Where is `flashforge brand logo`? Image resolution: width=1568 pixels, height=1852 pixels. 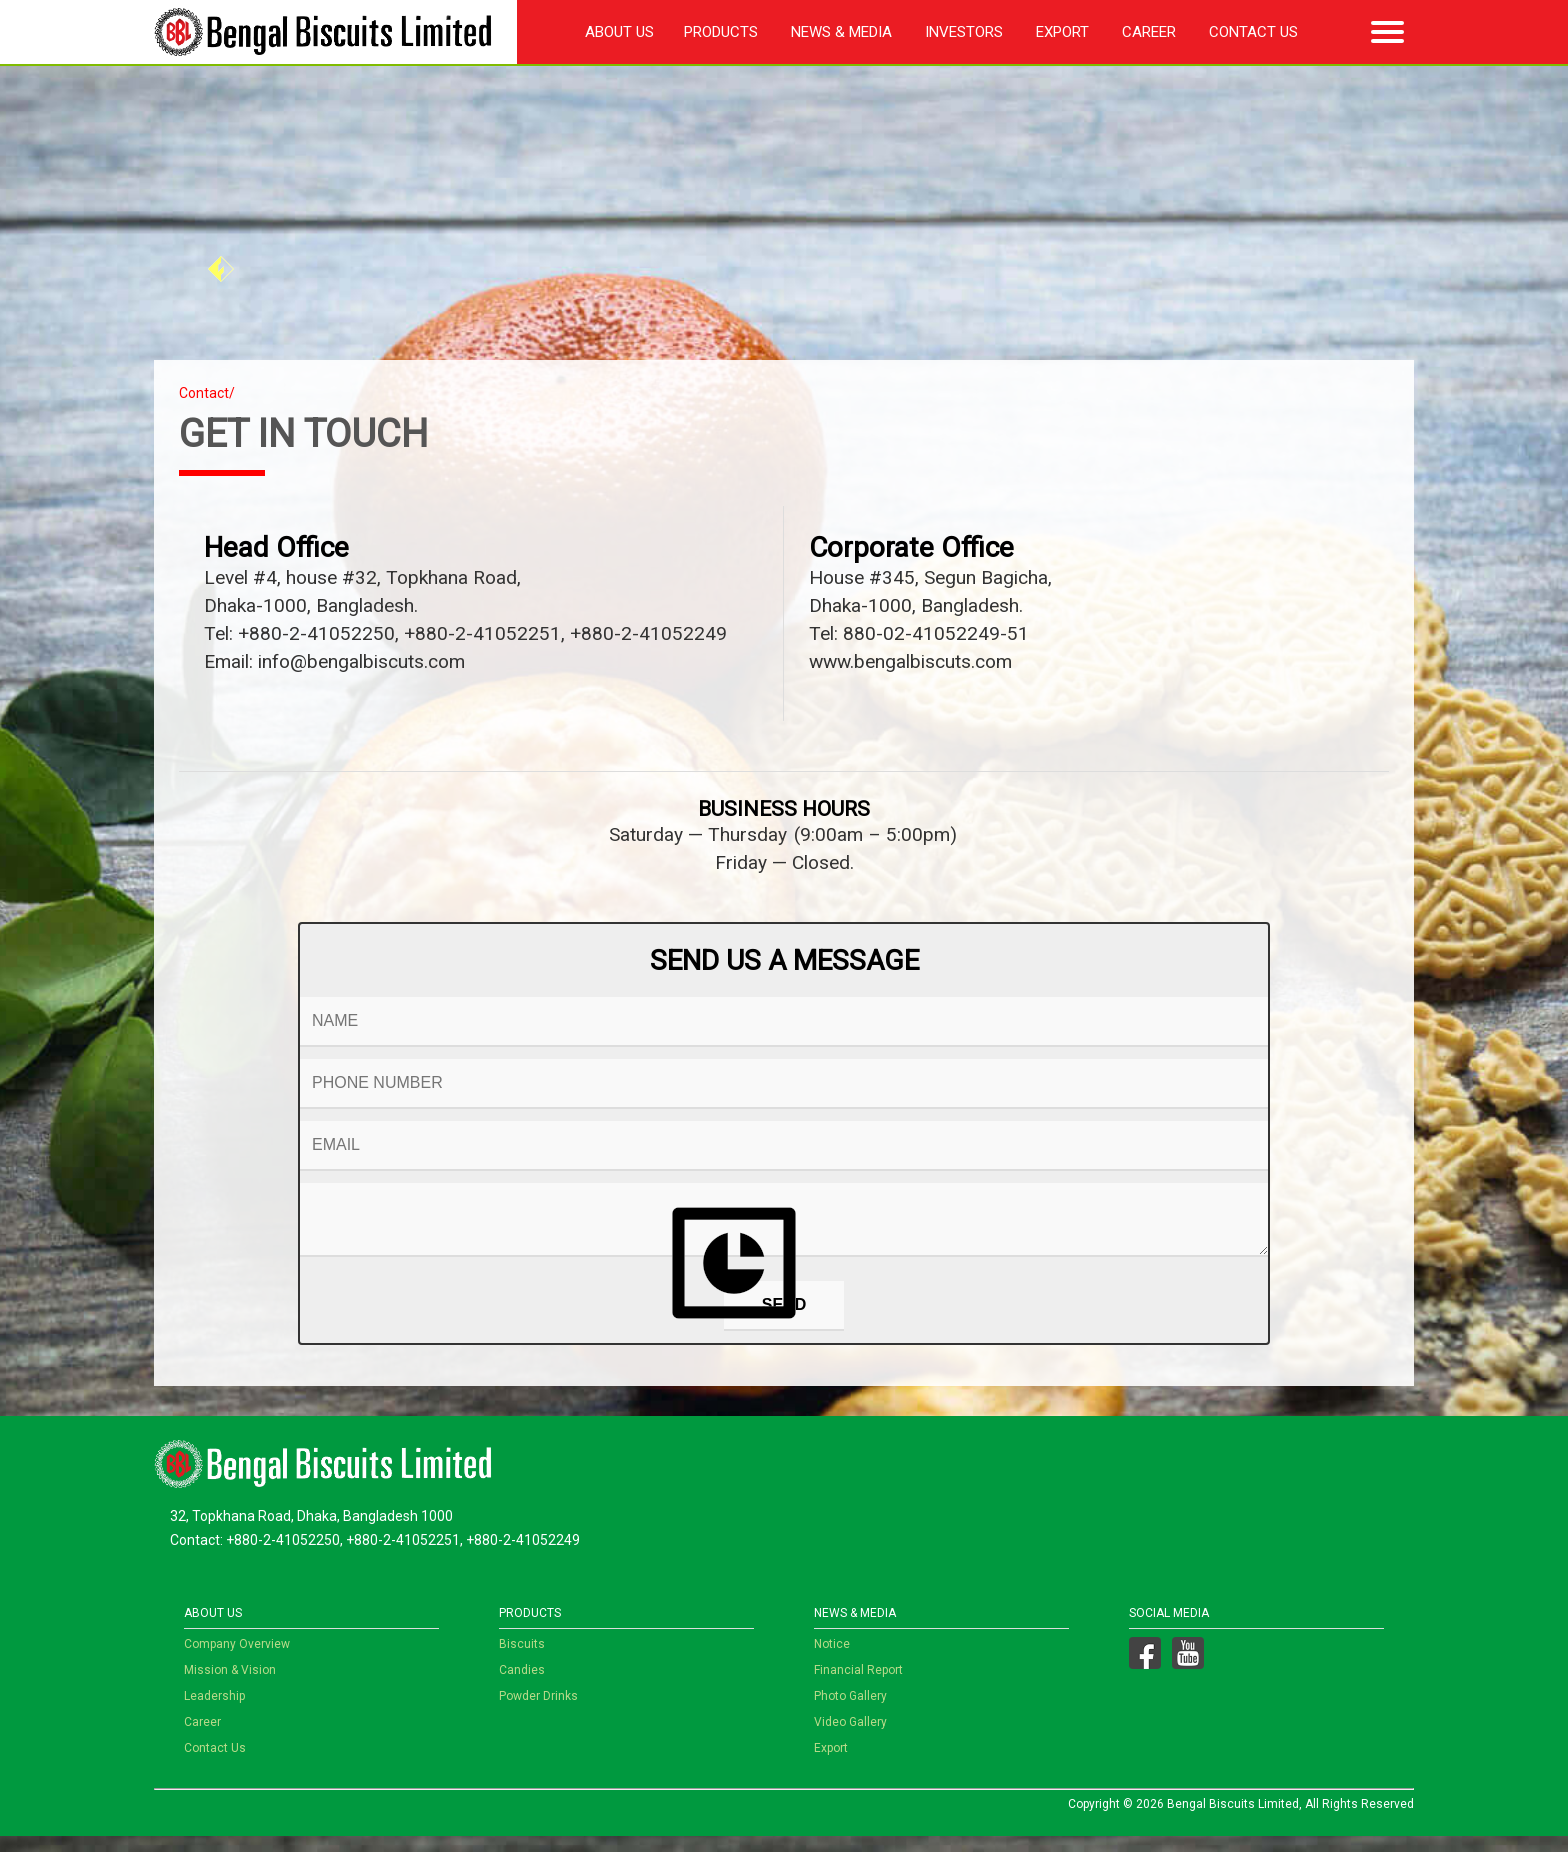
flashforge brand logo is located at coordinates (221, 269).